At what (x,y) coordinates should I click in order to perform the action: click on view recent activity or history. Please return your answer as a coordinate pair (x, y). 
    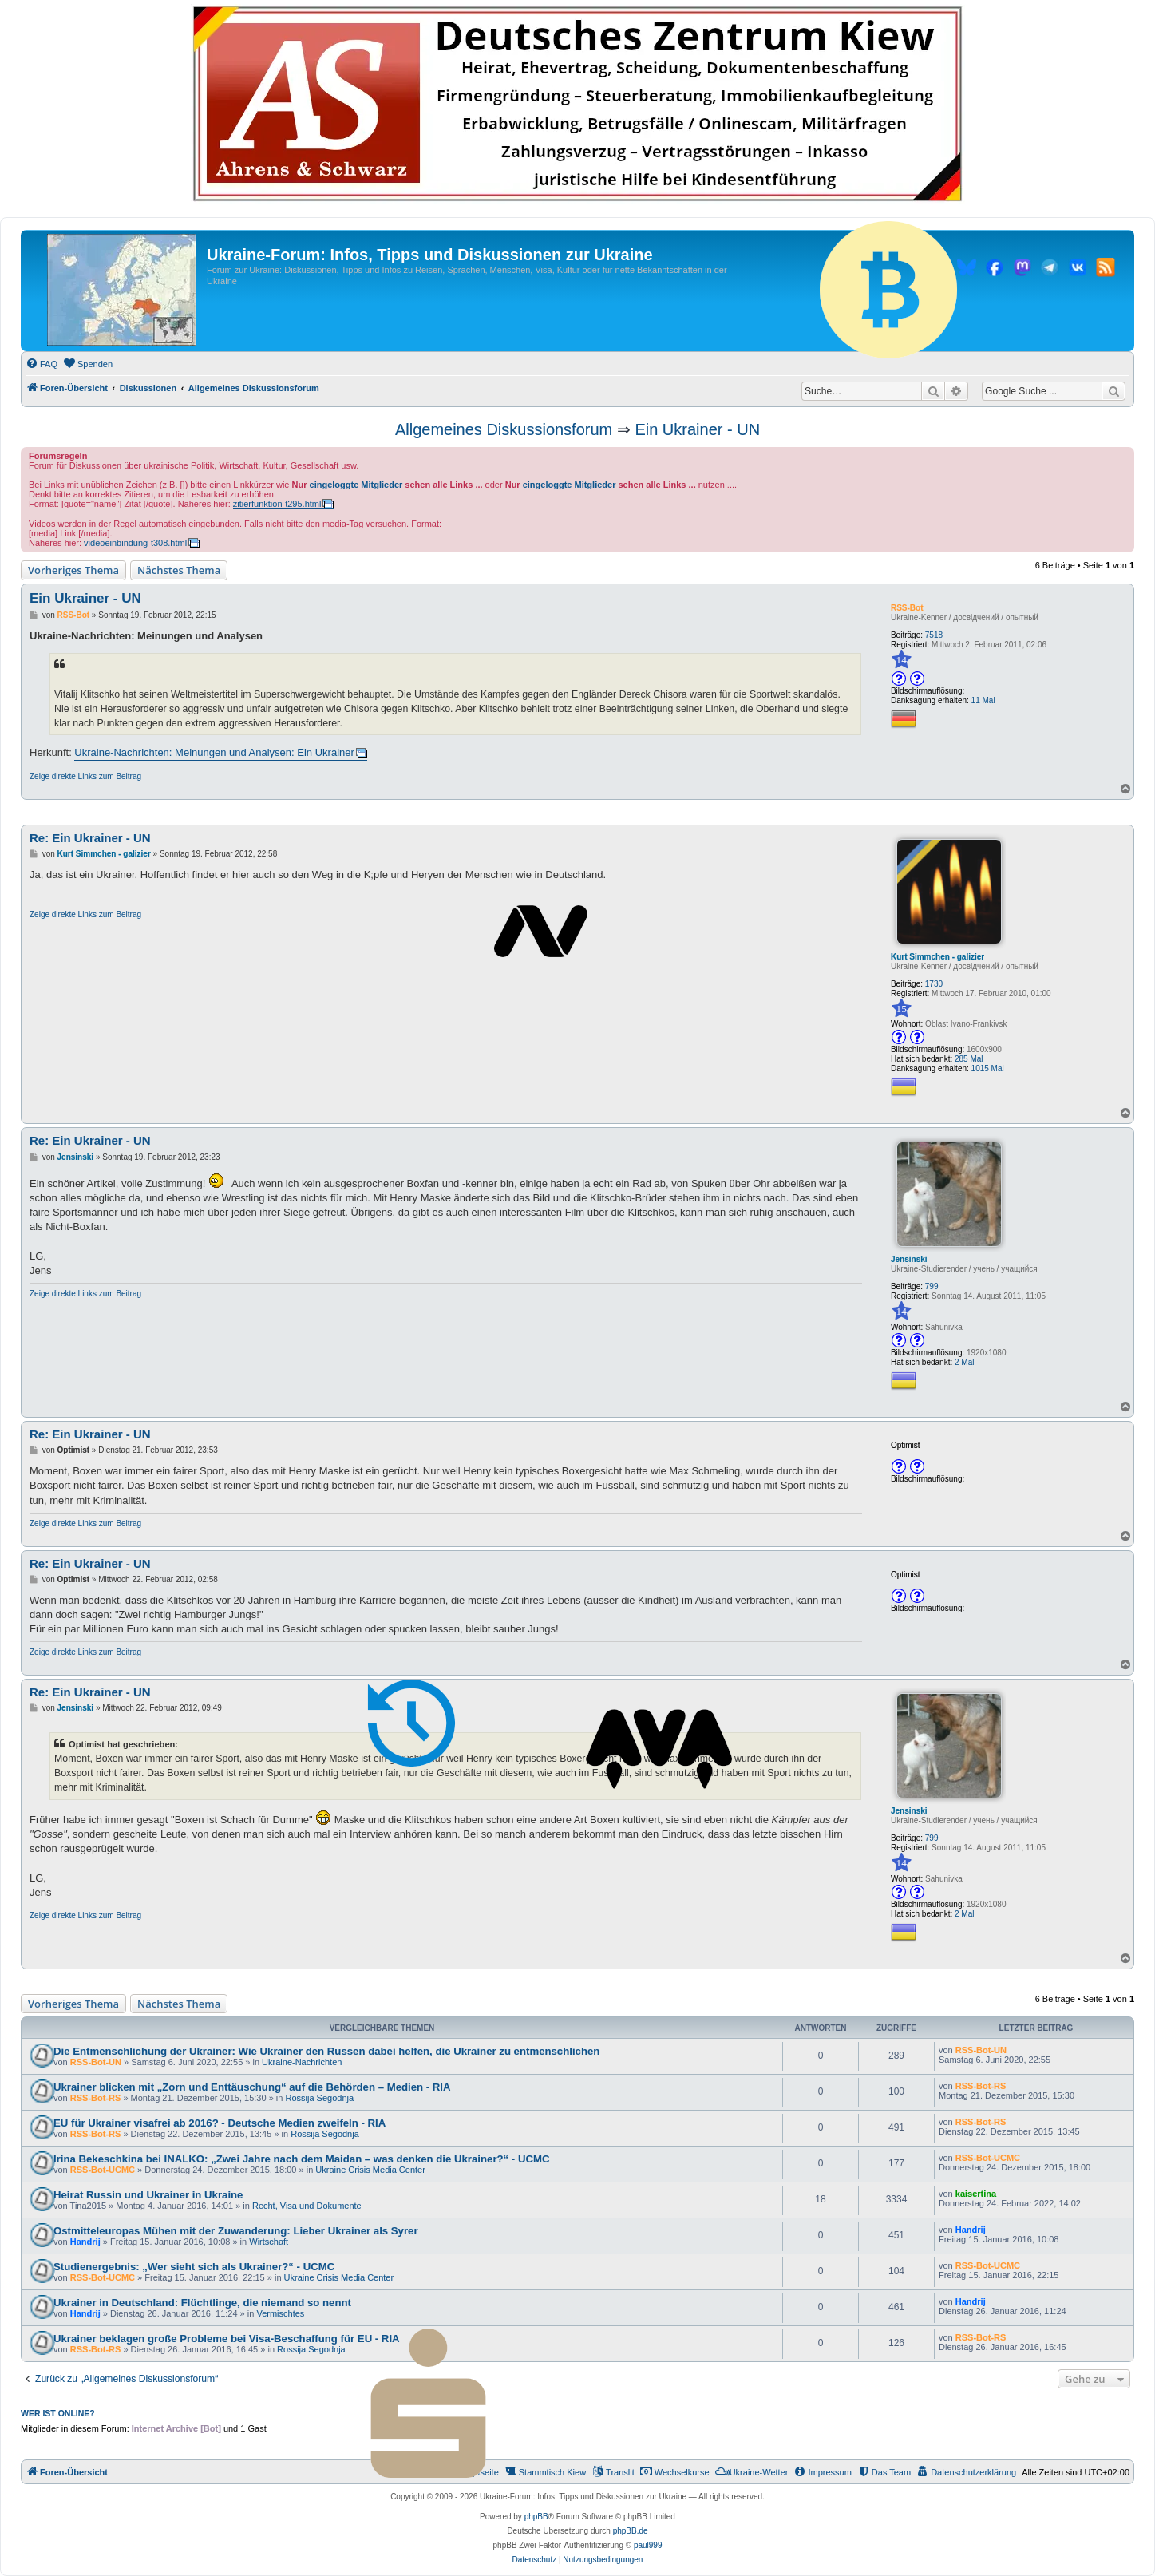
    Looking at the image, I should click on (411, 1723).